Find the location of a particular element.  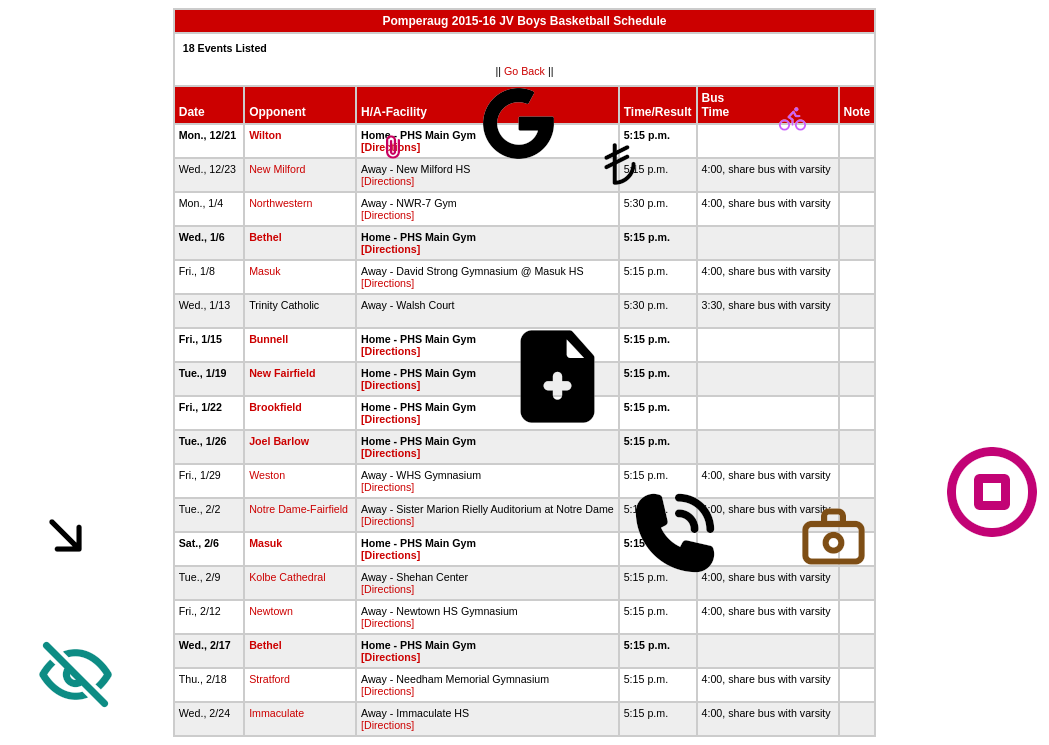

view or select Turkish lira currency is located at coordinates (621, 164).